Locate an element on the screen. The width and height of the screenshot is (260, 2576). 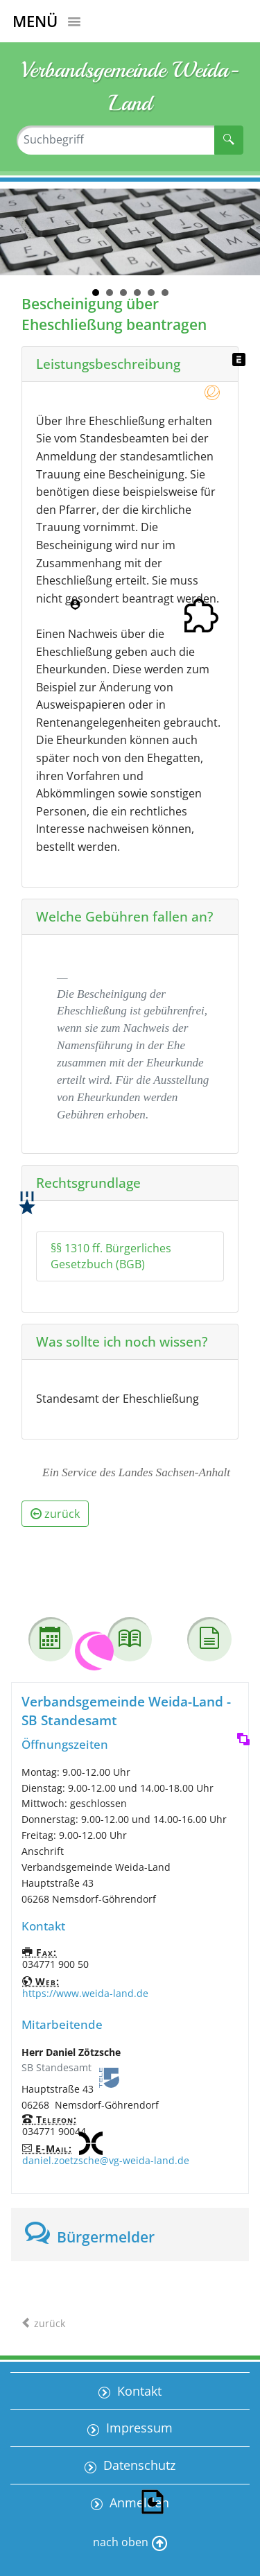
open ERPNext application is located at coordinates (239, 359).